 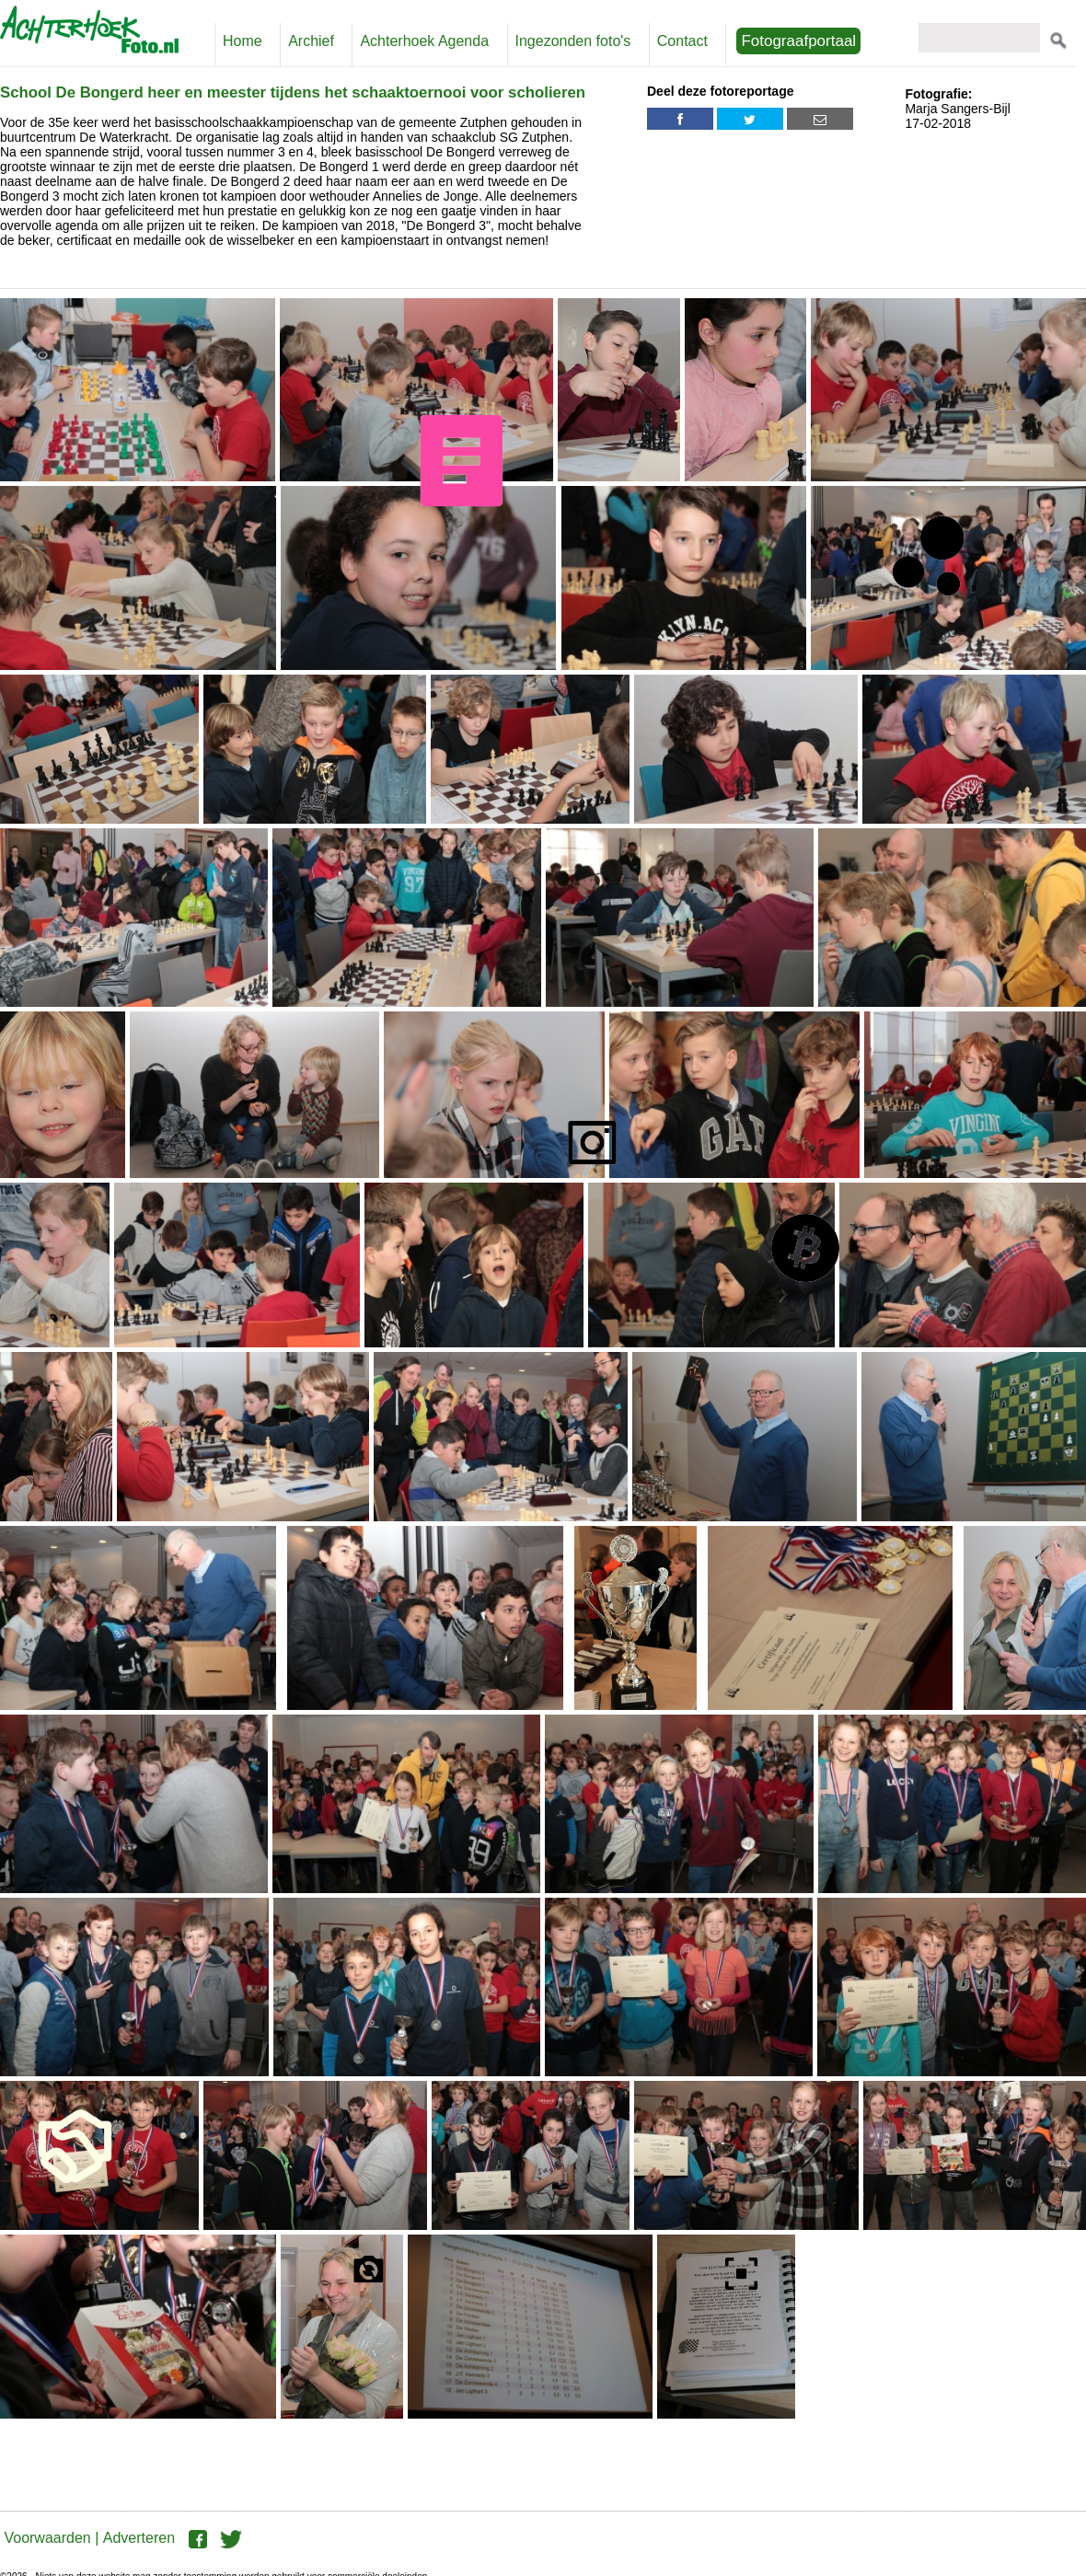 I want to click on indicates a partnership or collaboration, so click(x=75, y=2146).